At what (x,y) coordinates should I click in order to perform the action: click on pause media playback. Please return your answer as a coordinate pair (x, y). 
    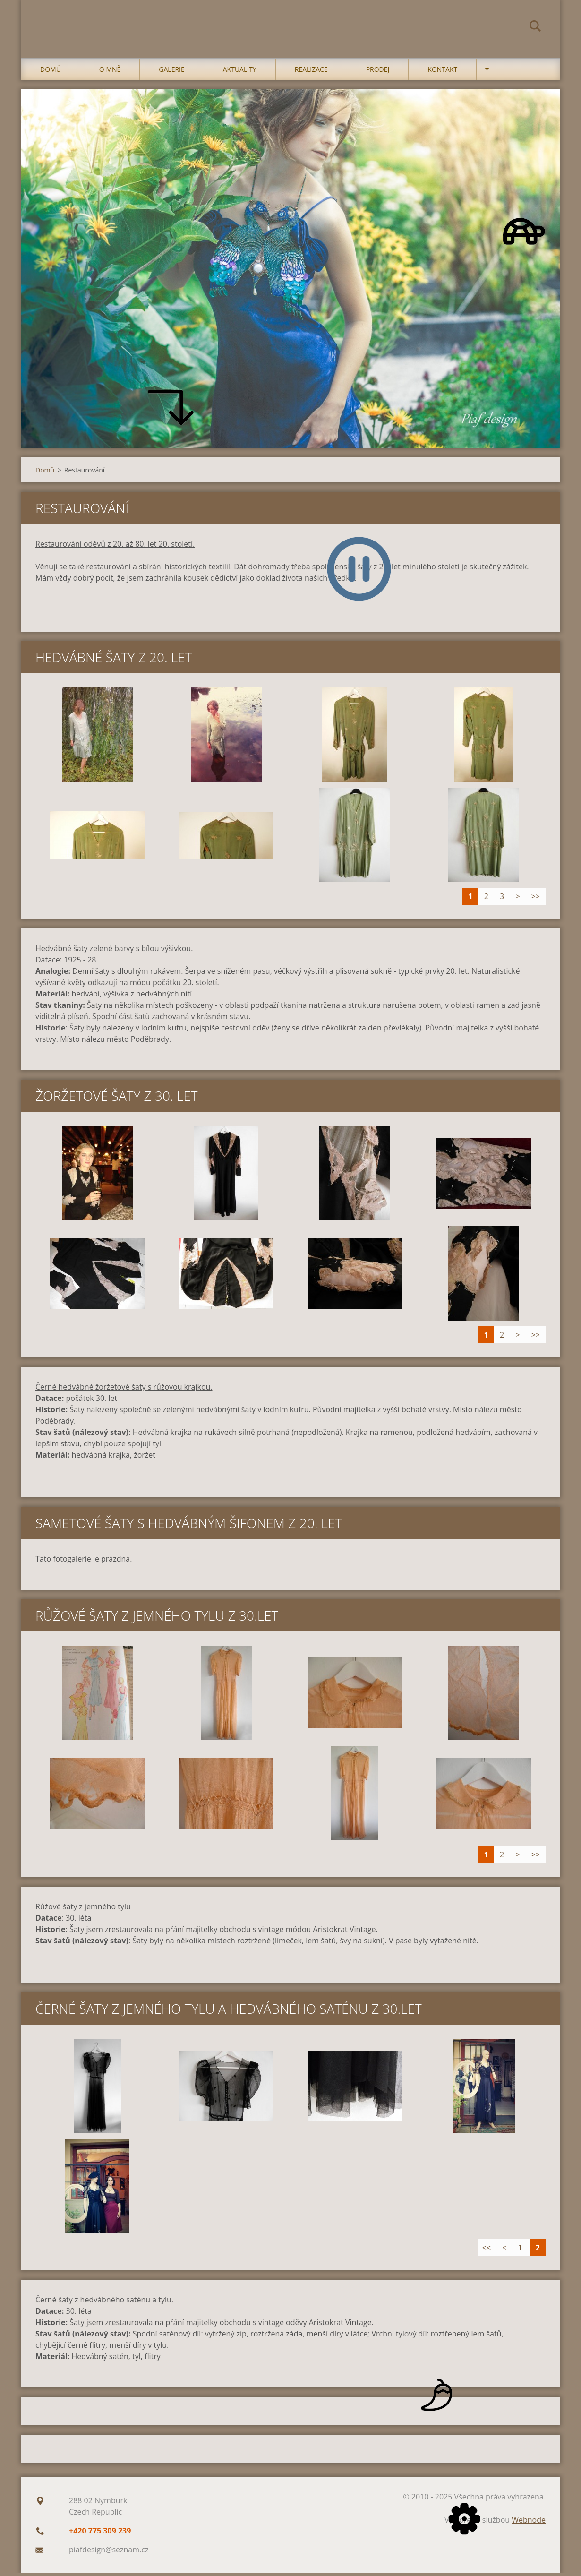
    Looking at the image, I should click on (359, 569).